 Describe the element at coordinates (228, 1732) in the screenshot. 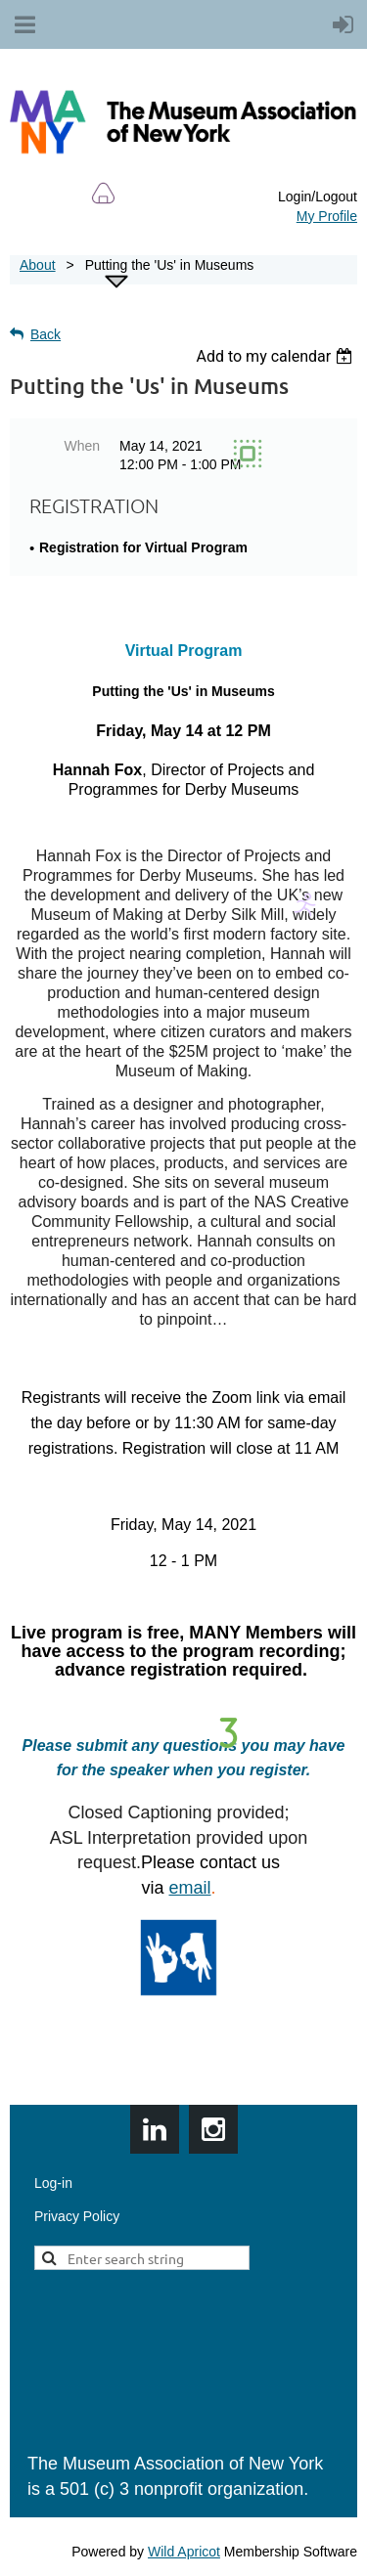

I see `indicates step three in a multi-step process` at that location.